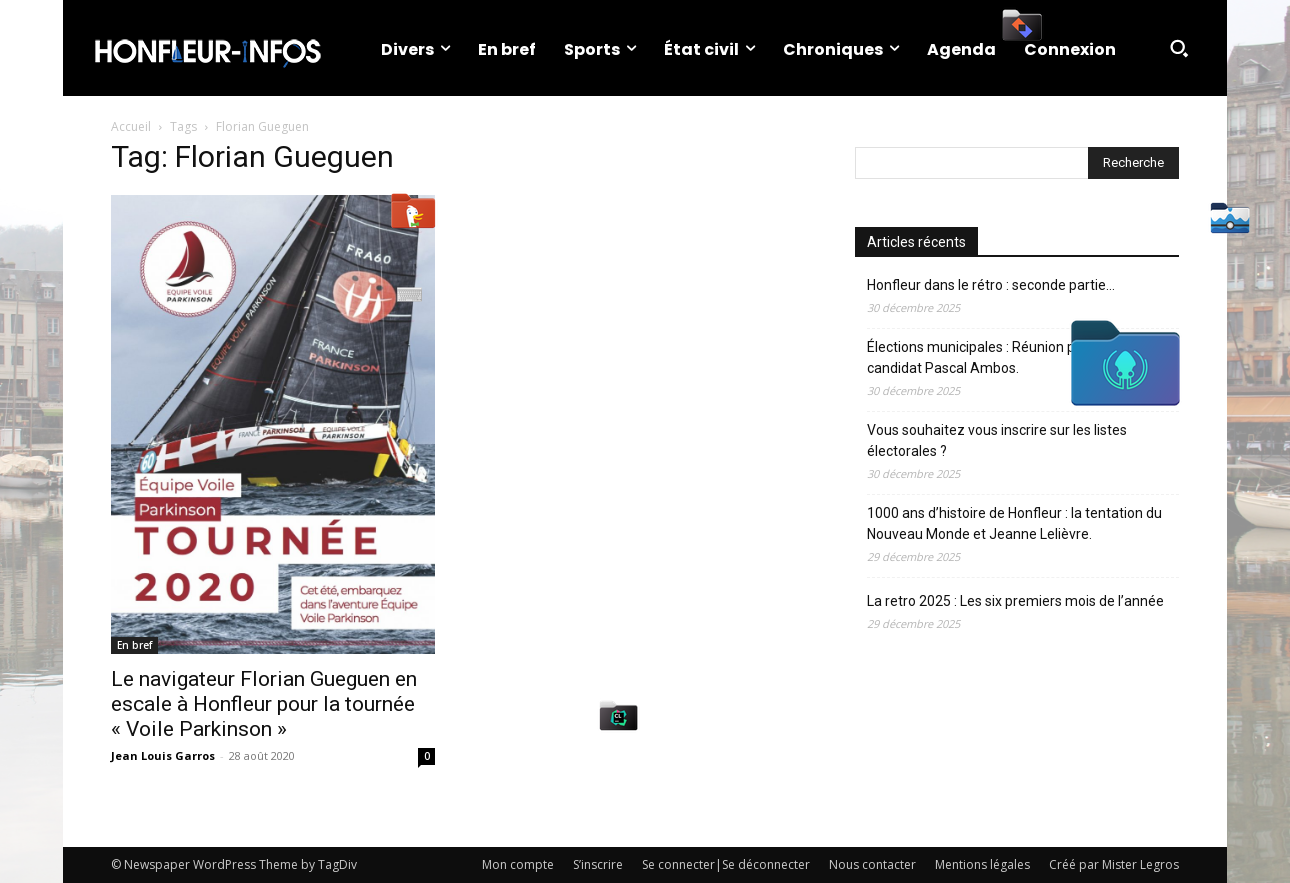 The height and width of the screenshot is (883, 1290). What do you see at coordinates (409, 294) in the screenshot?
I see `connect or manage keyboard input device` at bounding box center [409, 294].